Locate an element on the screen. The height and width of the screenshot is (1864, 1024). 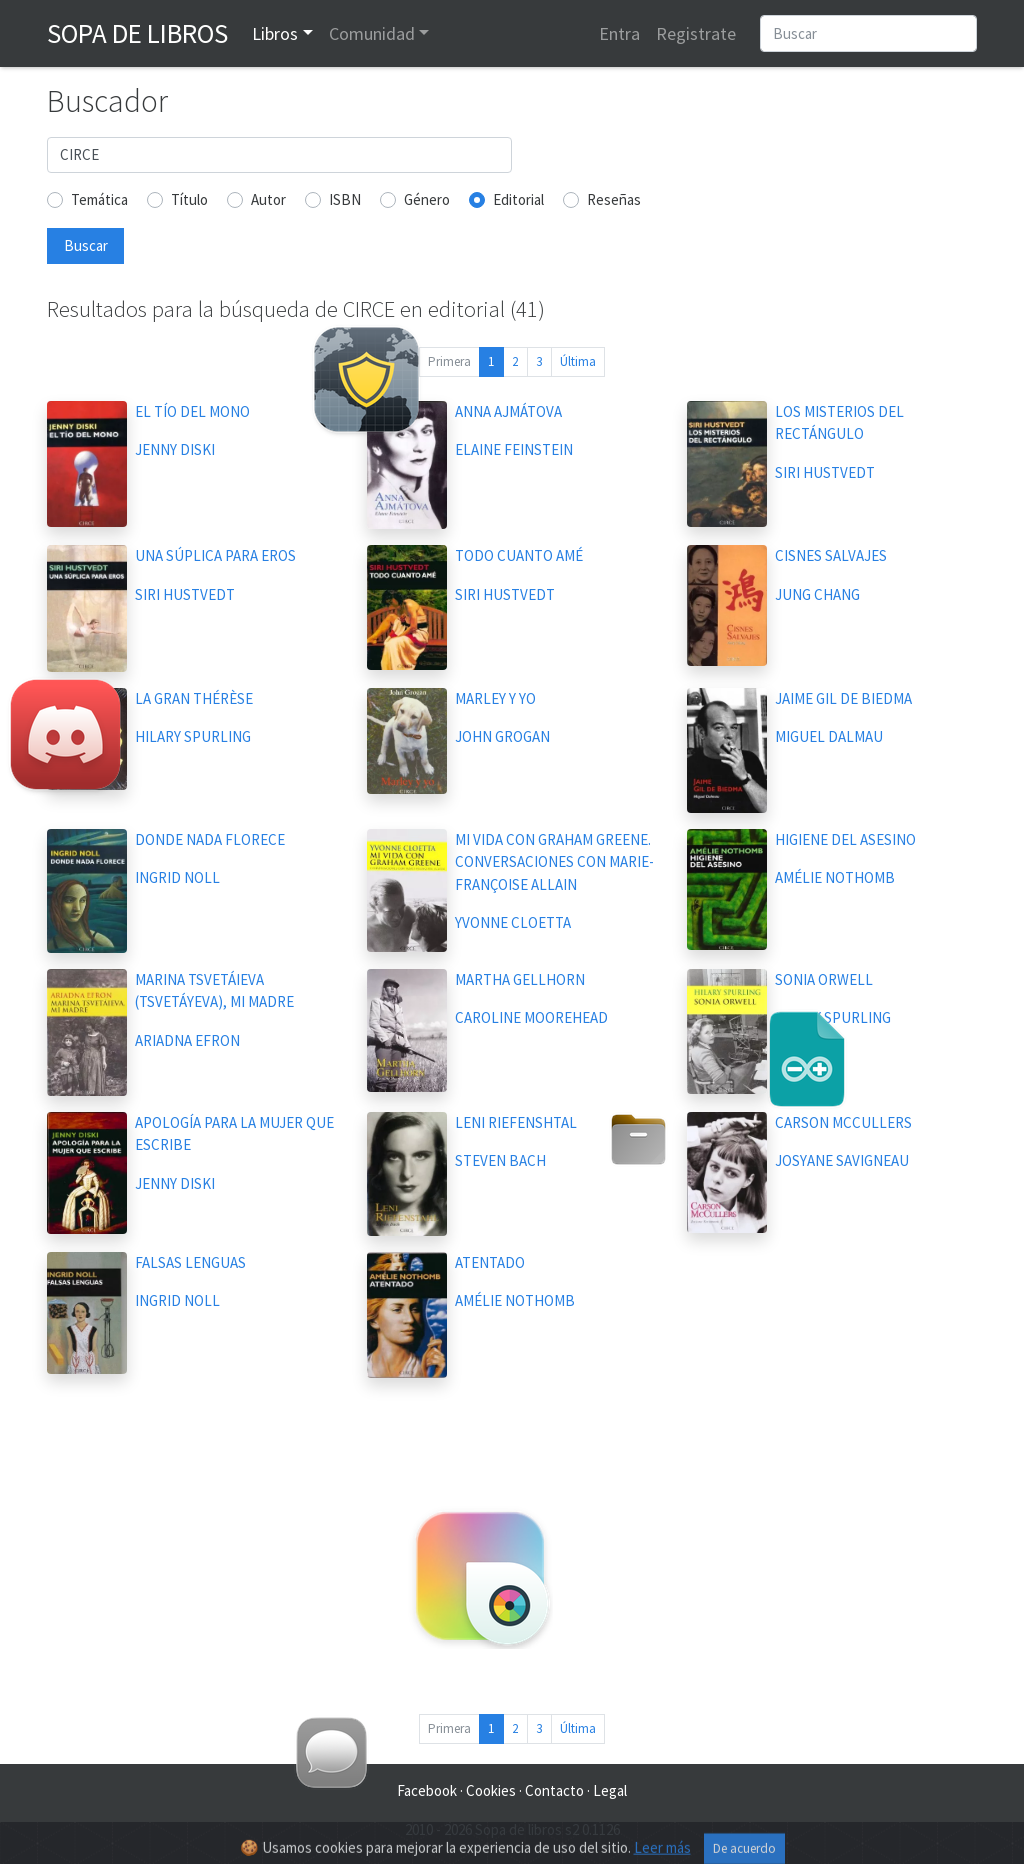
an arduino sketch or code file is located at coordinates (807, 1059).